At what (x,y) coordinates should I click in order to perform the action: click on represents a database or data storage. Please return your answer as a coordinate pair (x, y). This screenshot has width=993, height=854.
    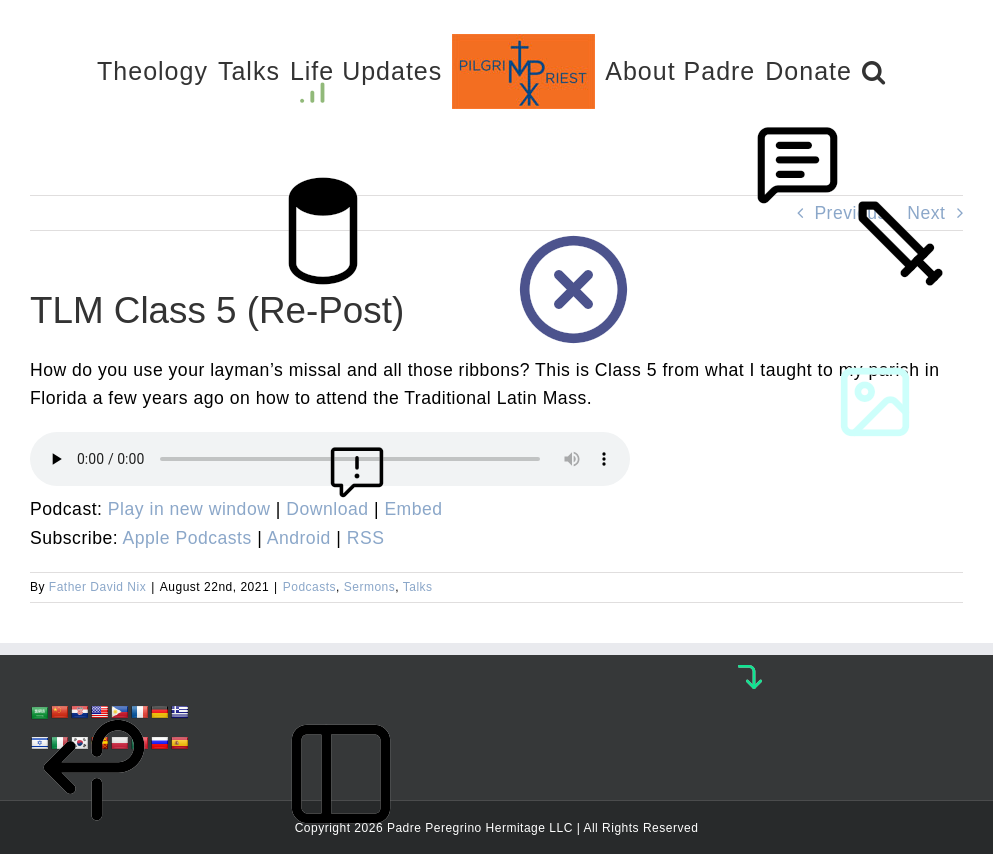
    Looking at the image, I should click on (323, 231).